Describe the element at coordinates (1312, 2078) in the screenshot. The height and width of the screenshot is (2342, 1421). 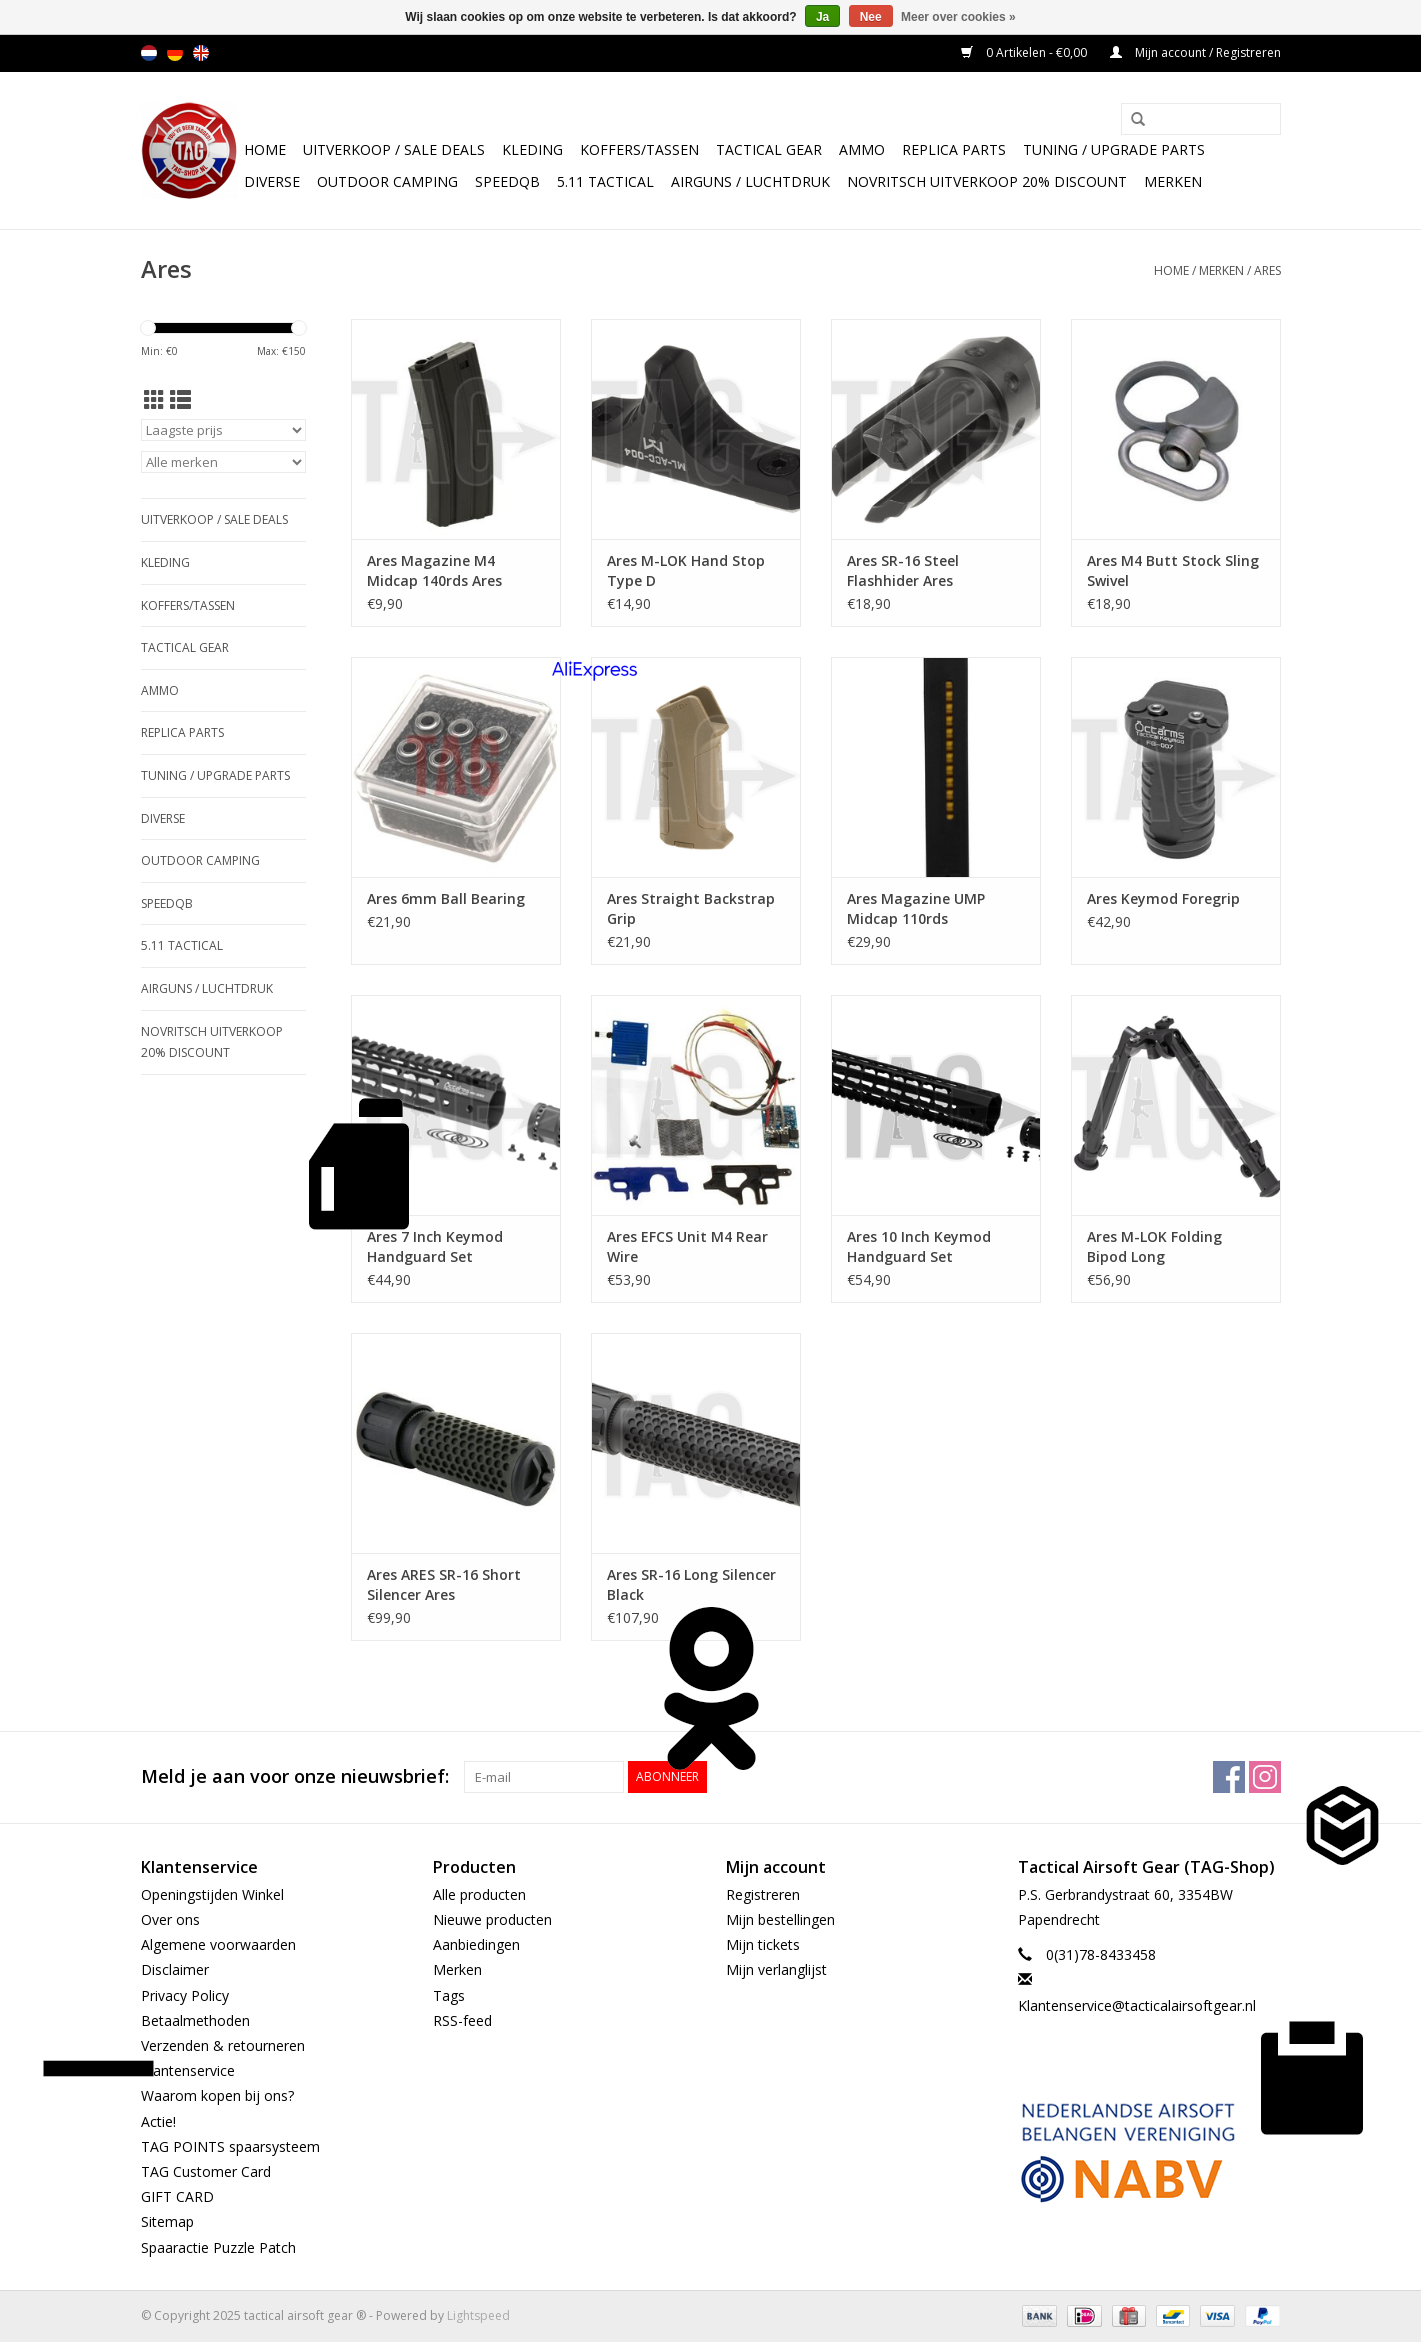
I see `copy content to clipboard` at that location.